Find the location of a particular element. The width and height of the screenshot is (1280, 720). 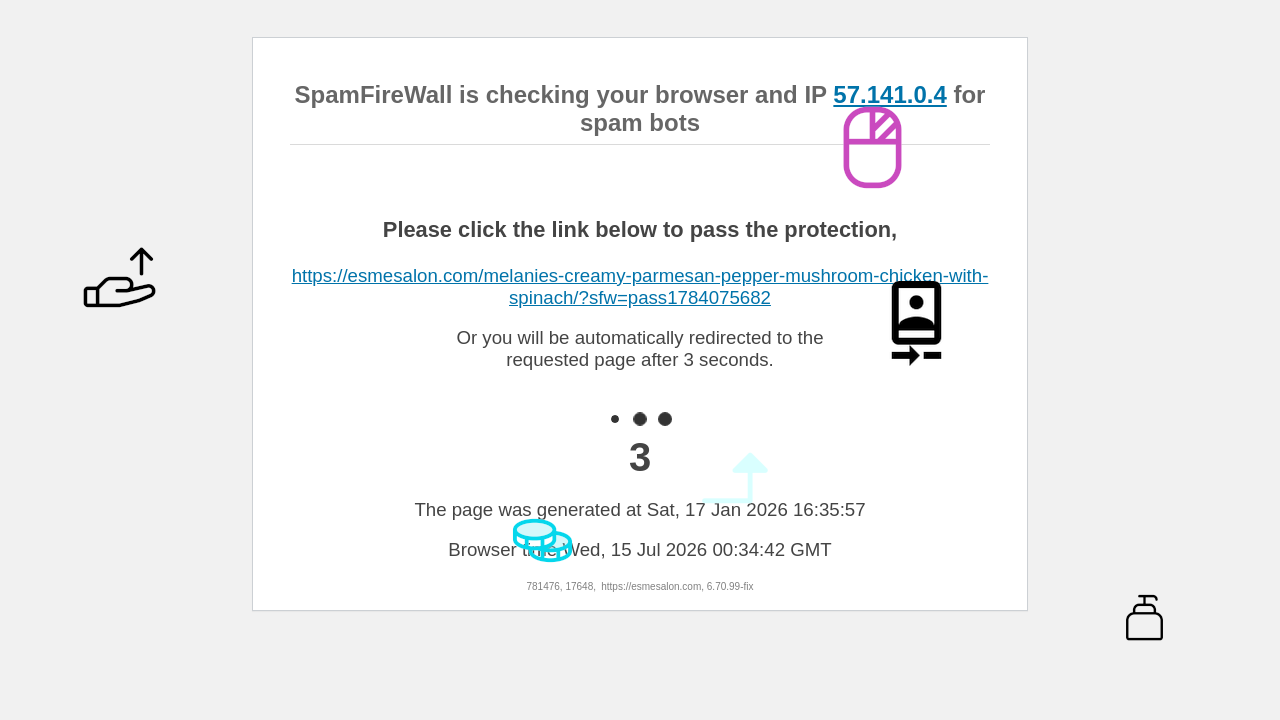

switch to front-facing camera is located at coordinates (916, 323).